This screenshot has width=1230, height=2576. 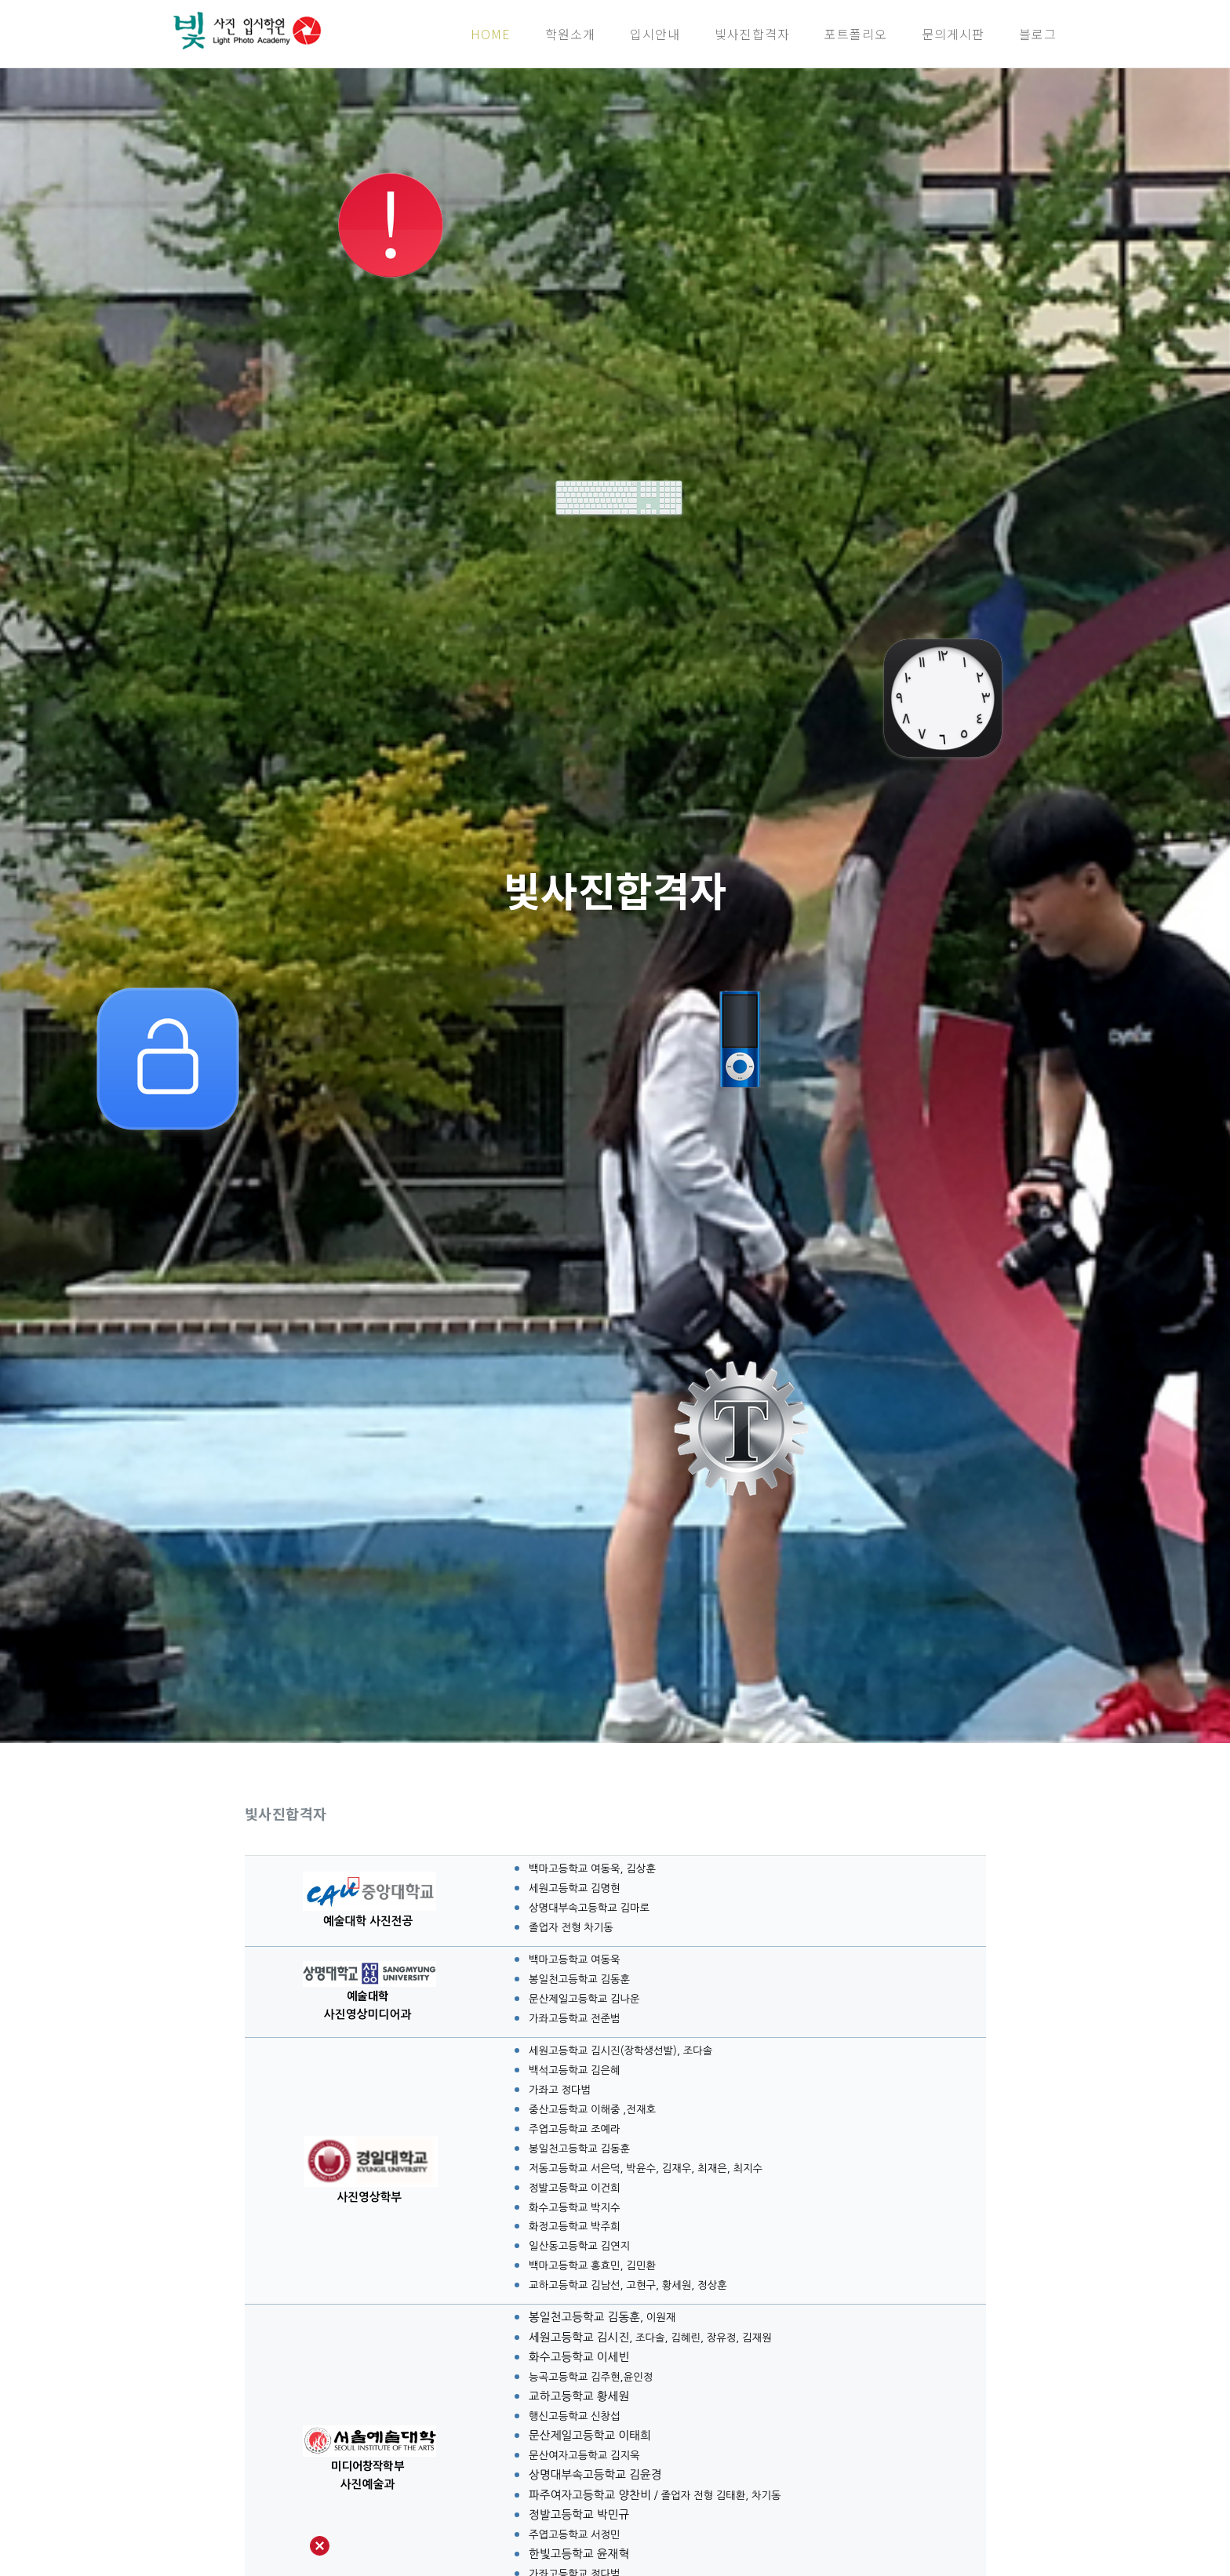 What do you see at coordinates (741, 1428) in the screenshot?
I see `access text behavior settings in iMovie` at bounding box center [741, 1428].